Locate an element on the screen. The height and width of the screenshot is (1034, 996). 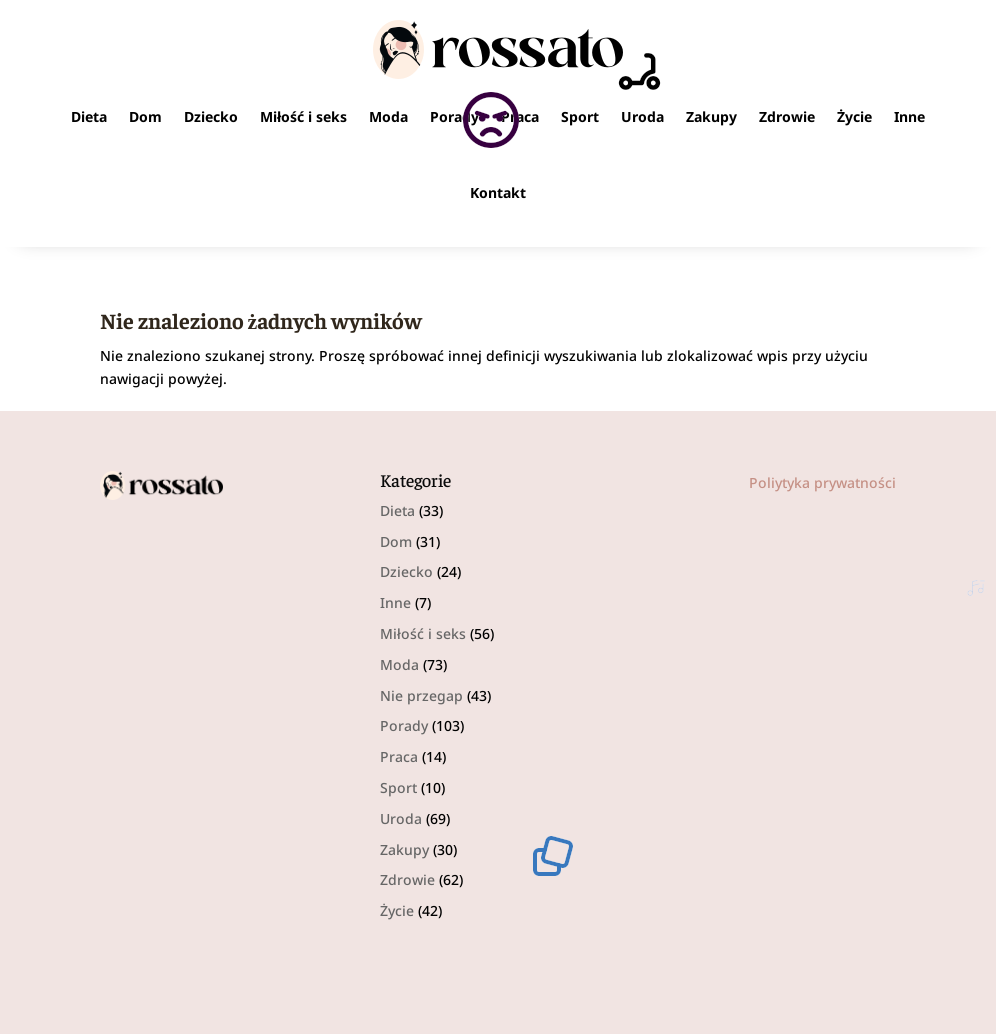
express anger or frustration in a reaction is located at coordinates (491, 120).